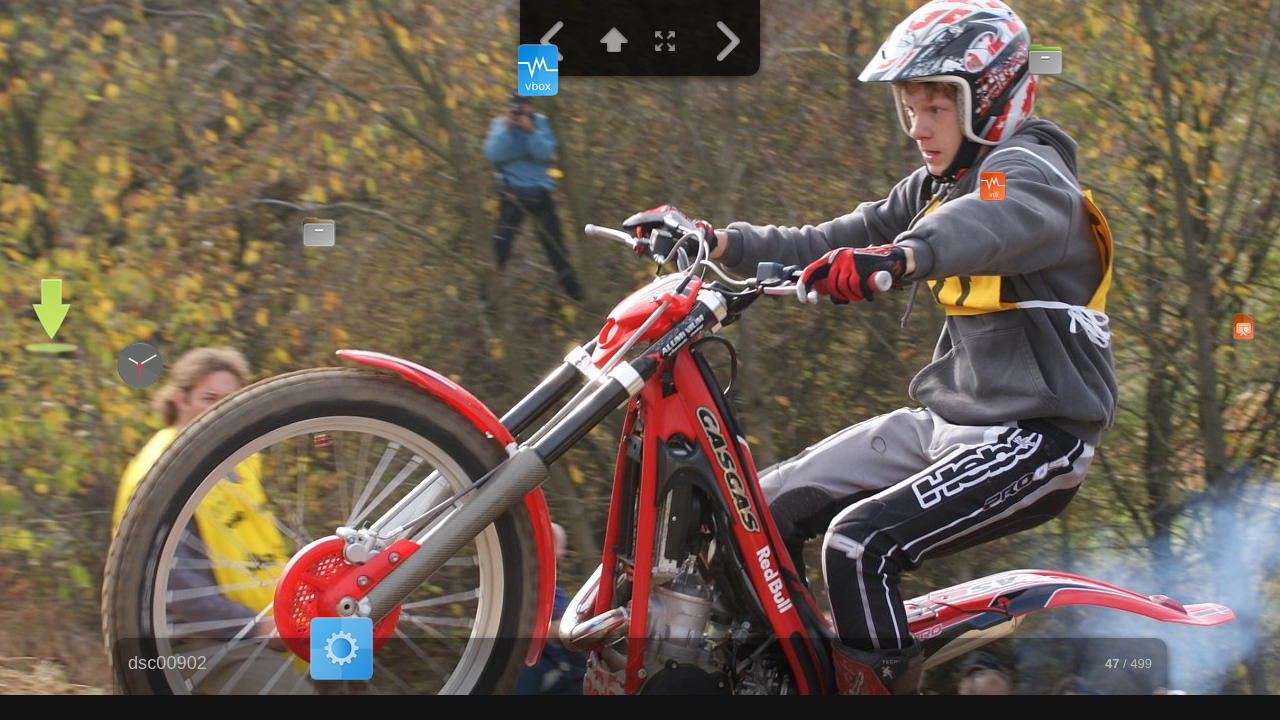 Image resolution: width=1280 pixels, height=720 pixels. What do you see at coordinates (538, 70) in the screenshot?
I see `virtualbox virtual machine configuration file` at bounding box center [538, 70].